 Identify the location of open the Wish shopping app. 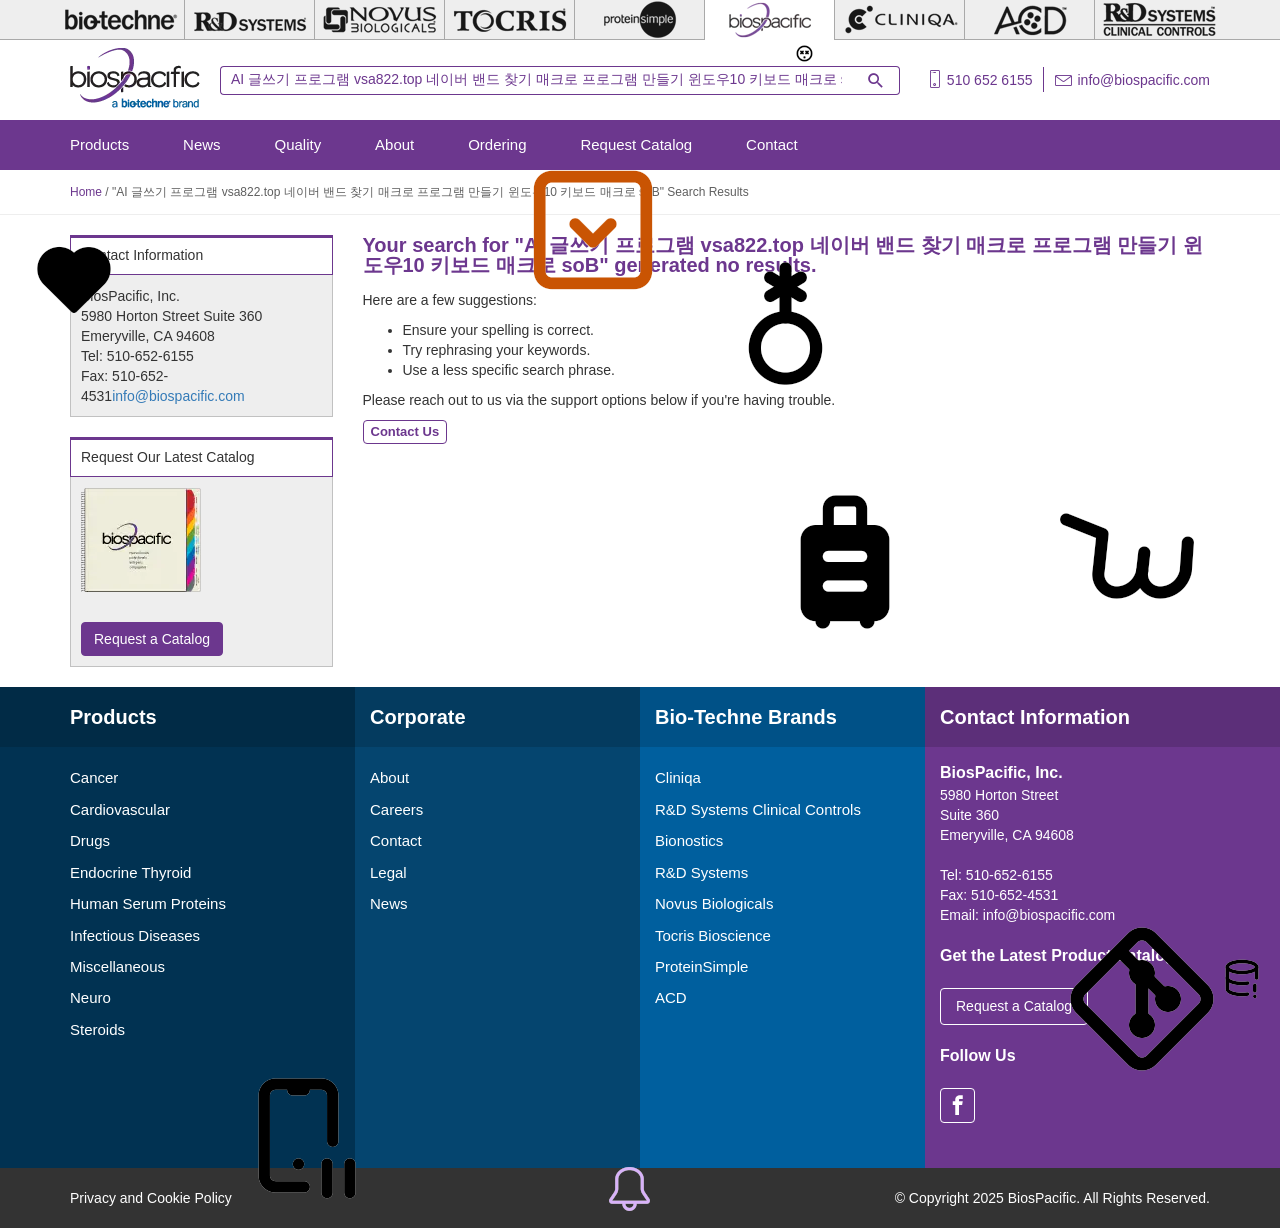
(1127, 556).